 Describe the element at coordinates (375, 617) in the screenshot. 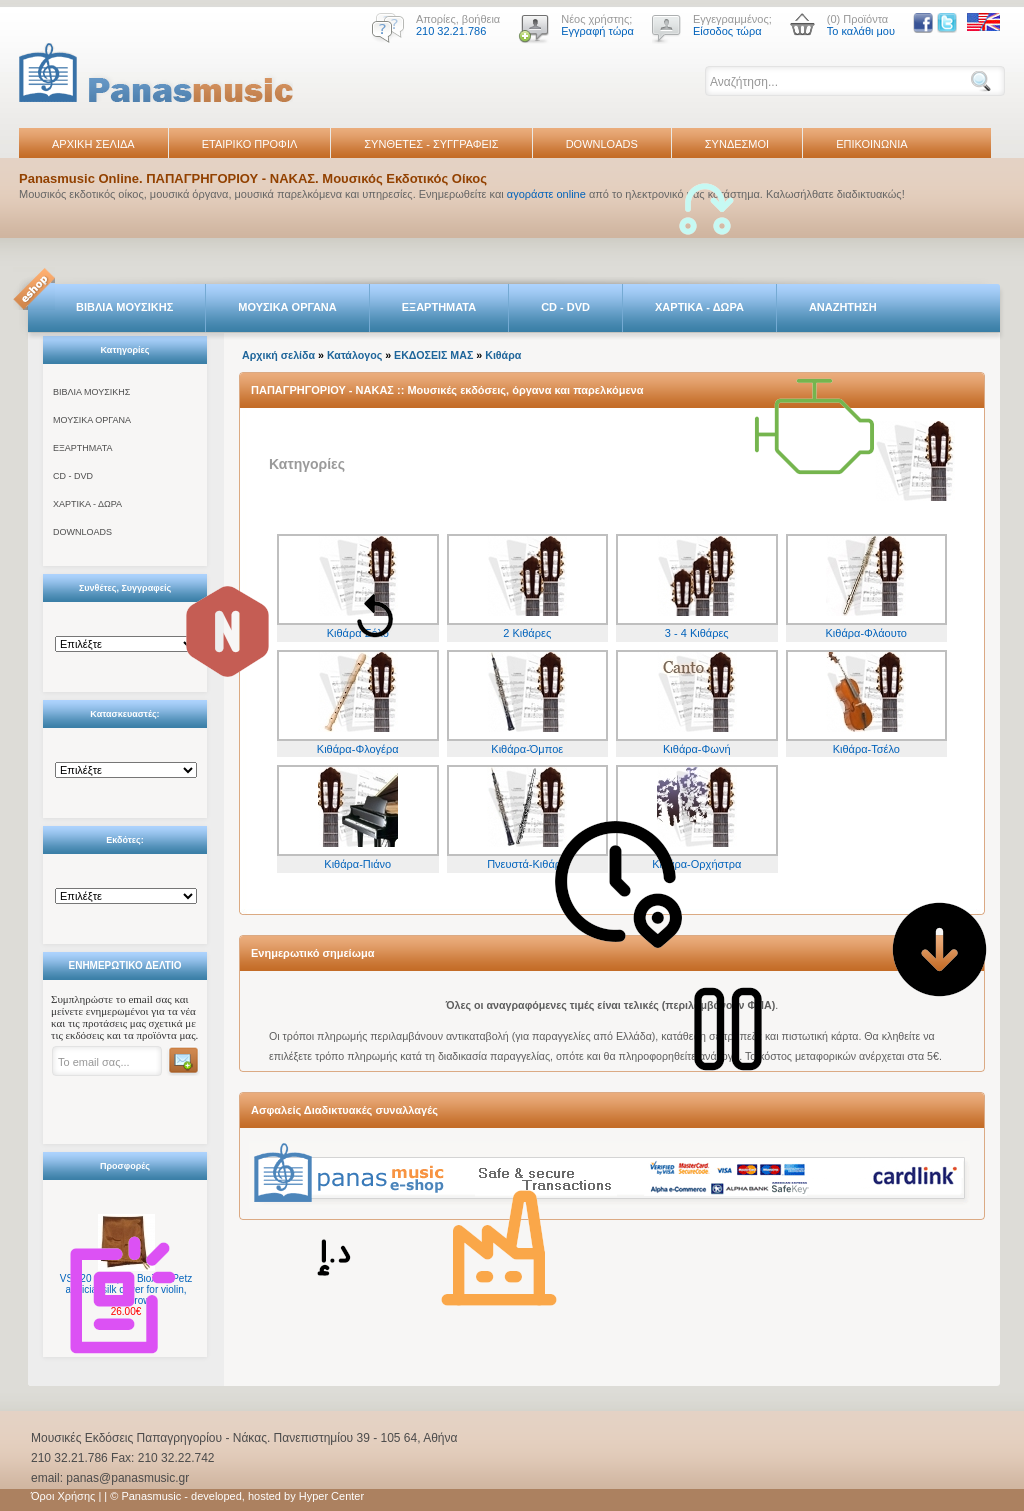

I see `replay or restart media from the beginning` at that location.